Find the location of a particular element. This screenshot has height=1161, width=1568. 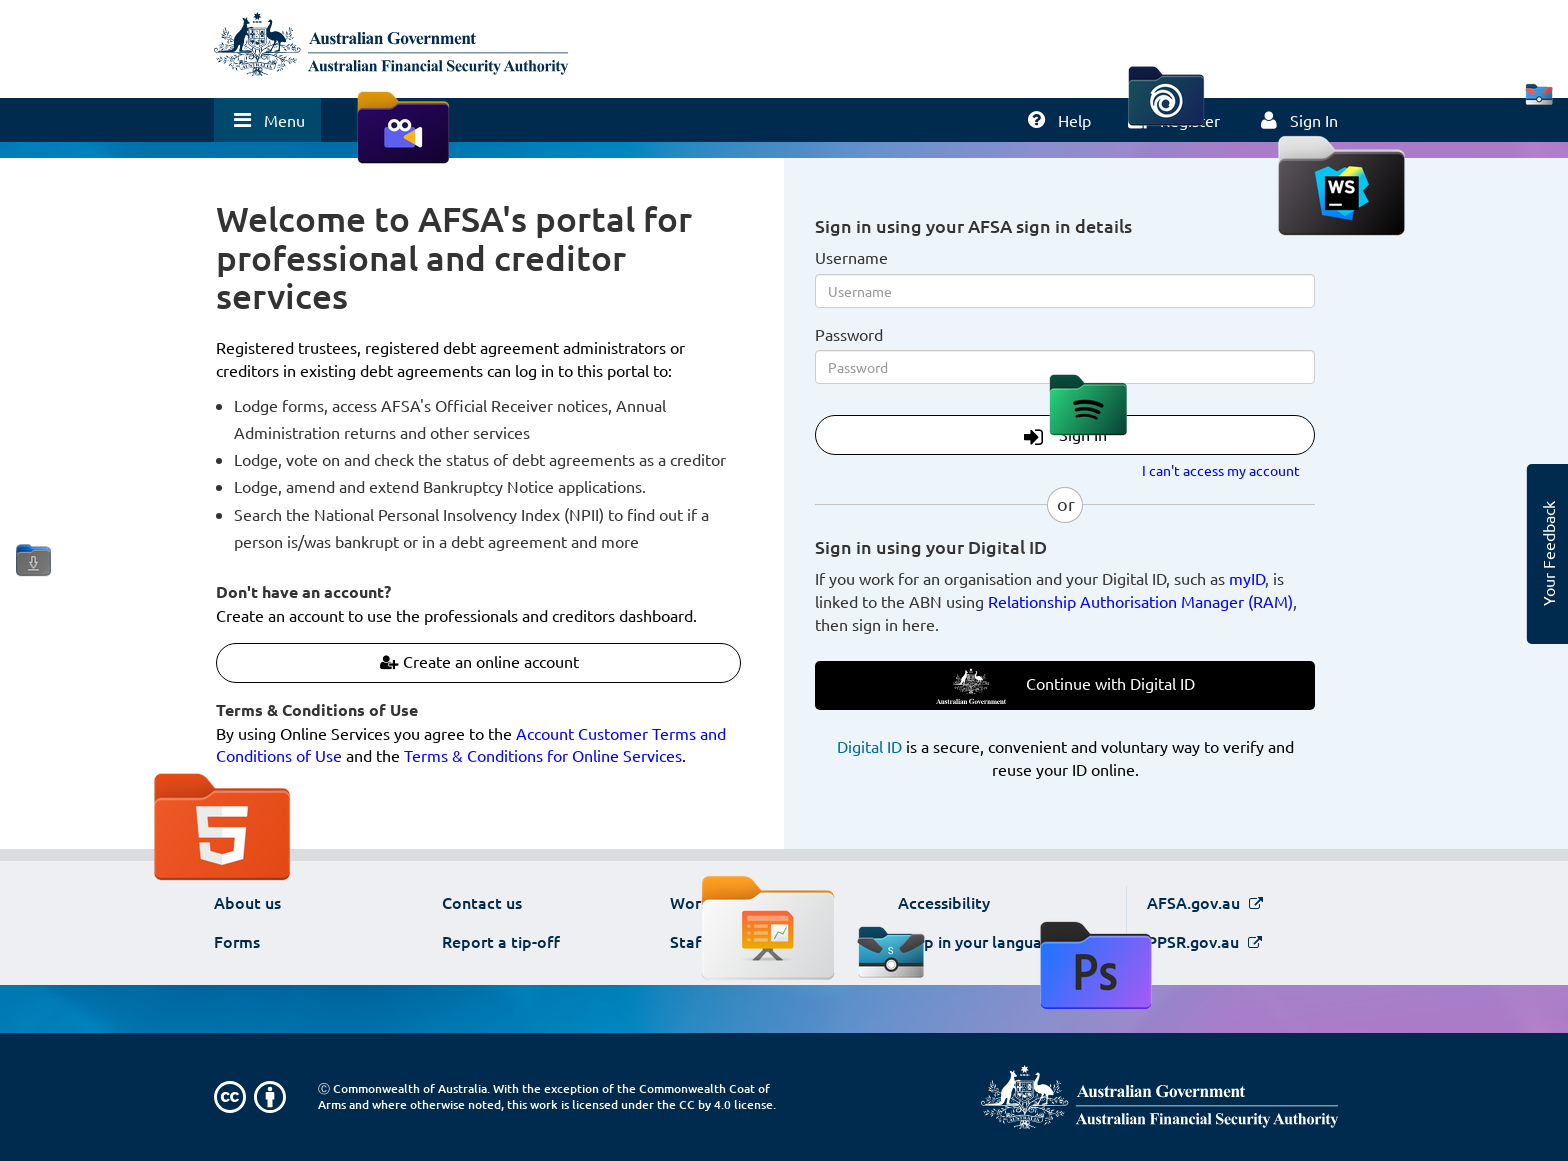

open wondershare anireel project folder is located at coordinates (403, 130).